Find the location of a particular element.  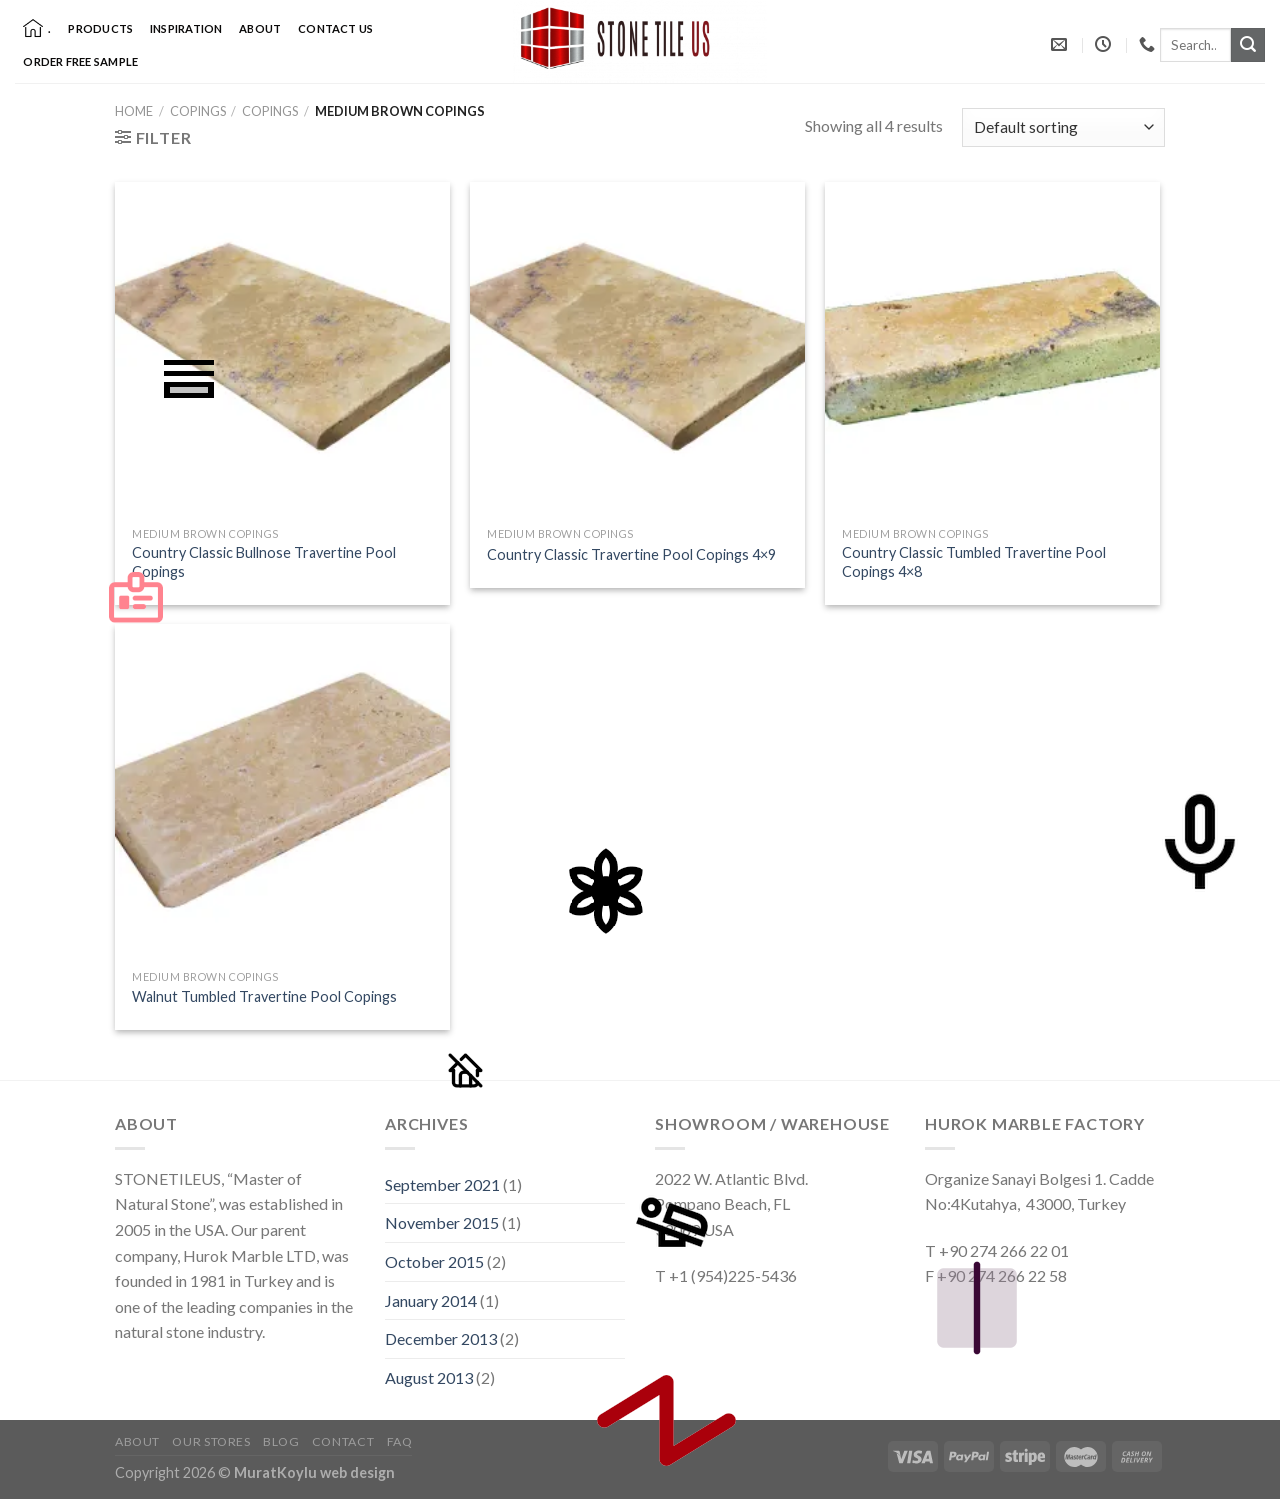

tap to start voice input is located at coordinates (1200, 844).